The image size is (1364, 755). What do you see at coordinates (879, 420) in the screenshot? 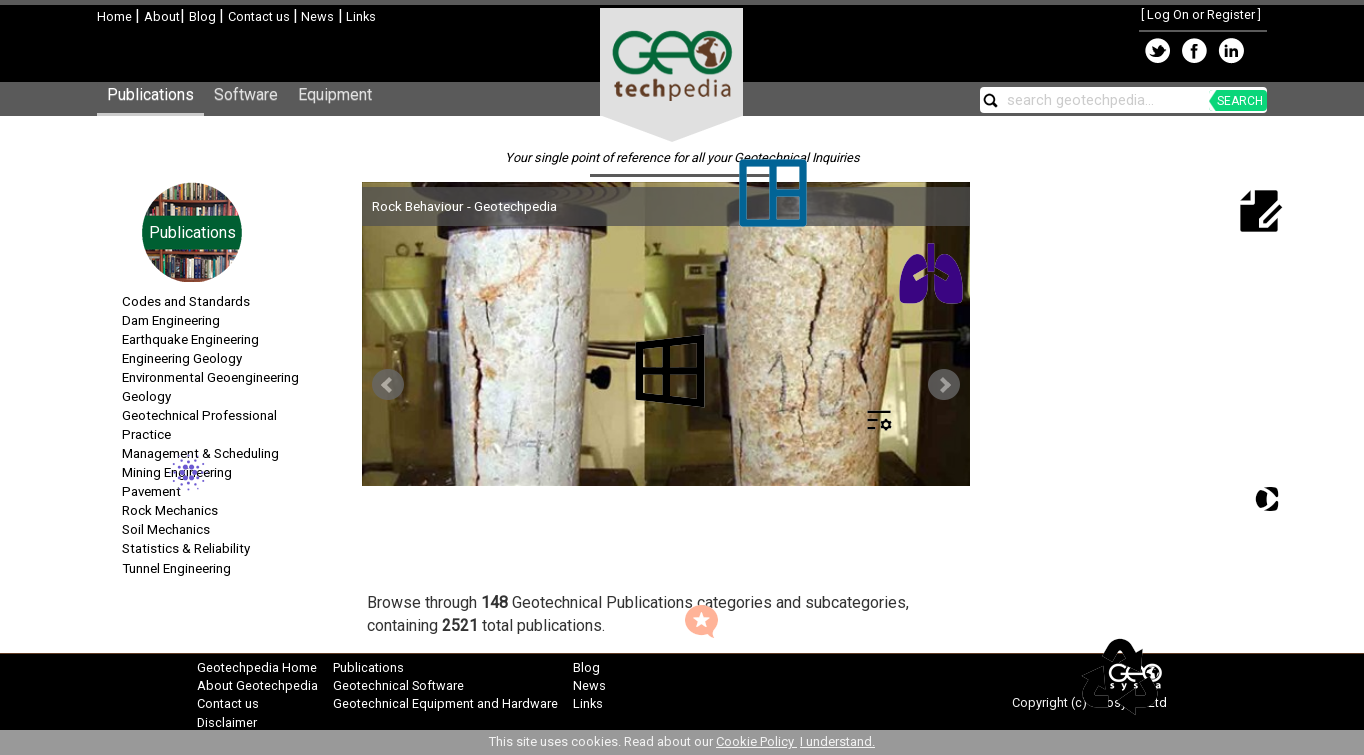
I see `access list or menu settings` at bounding box center [879, 420].